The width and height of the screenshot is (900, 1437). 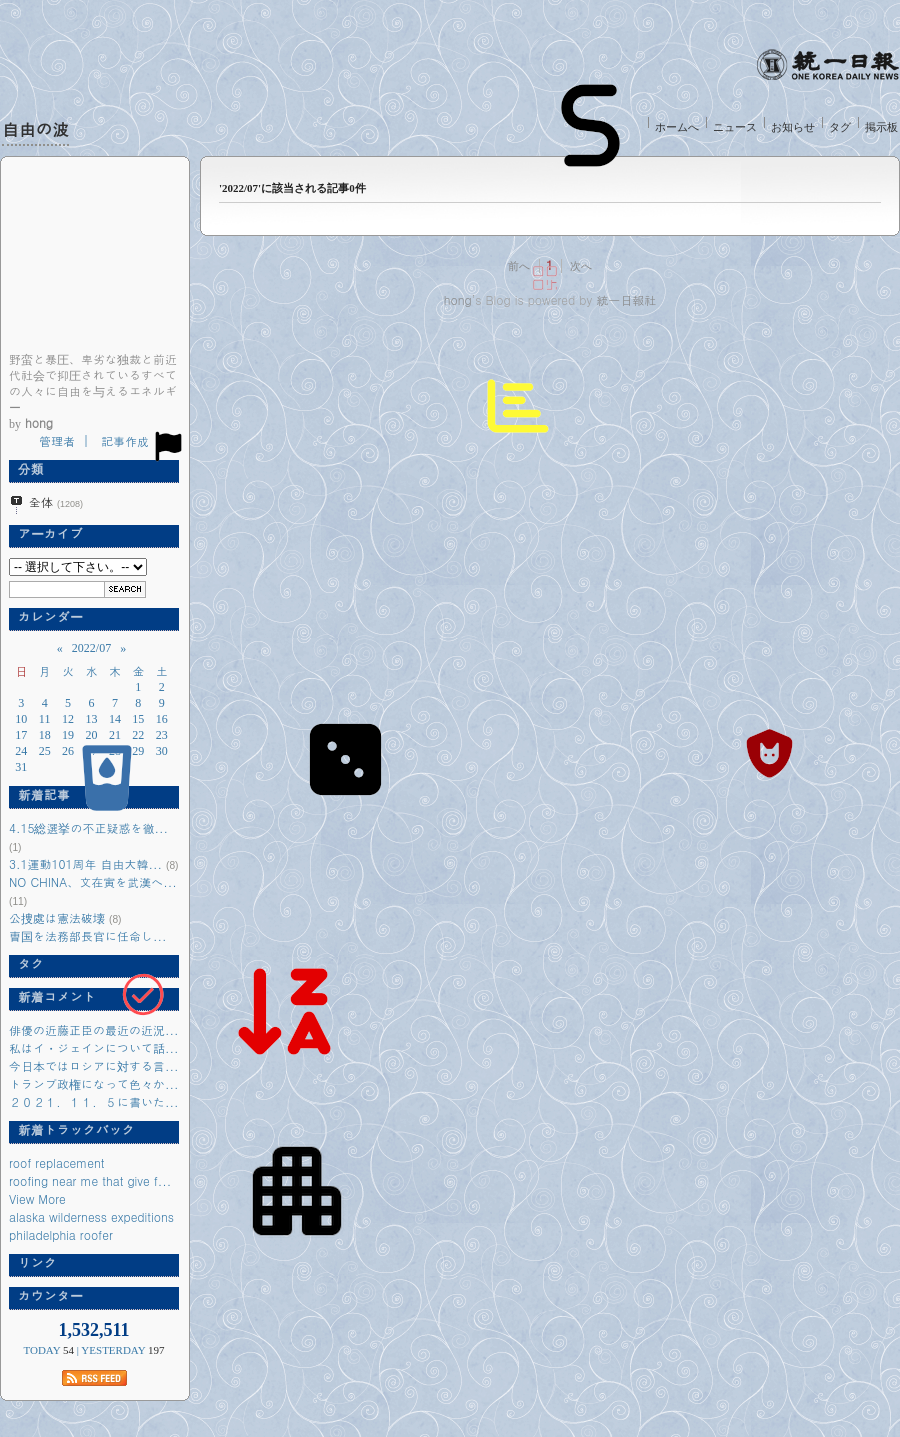 I want to click on view analytics or statistics, so click(x=518, y=406).